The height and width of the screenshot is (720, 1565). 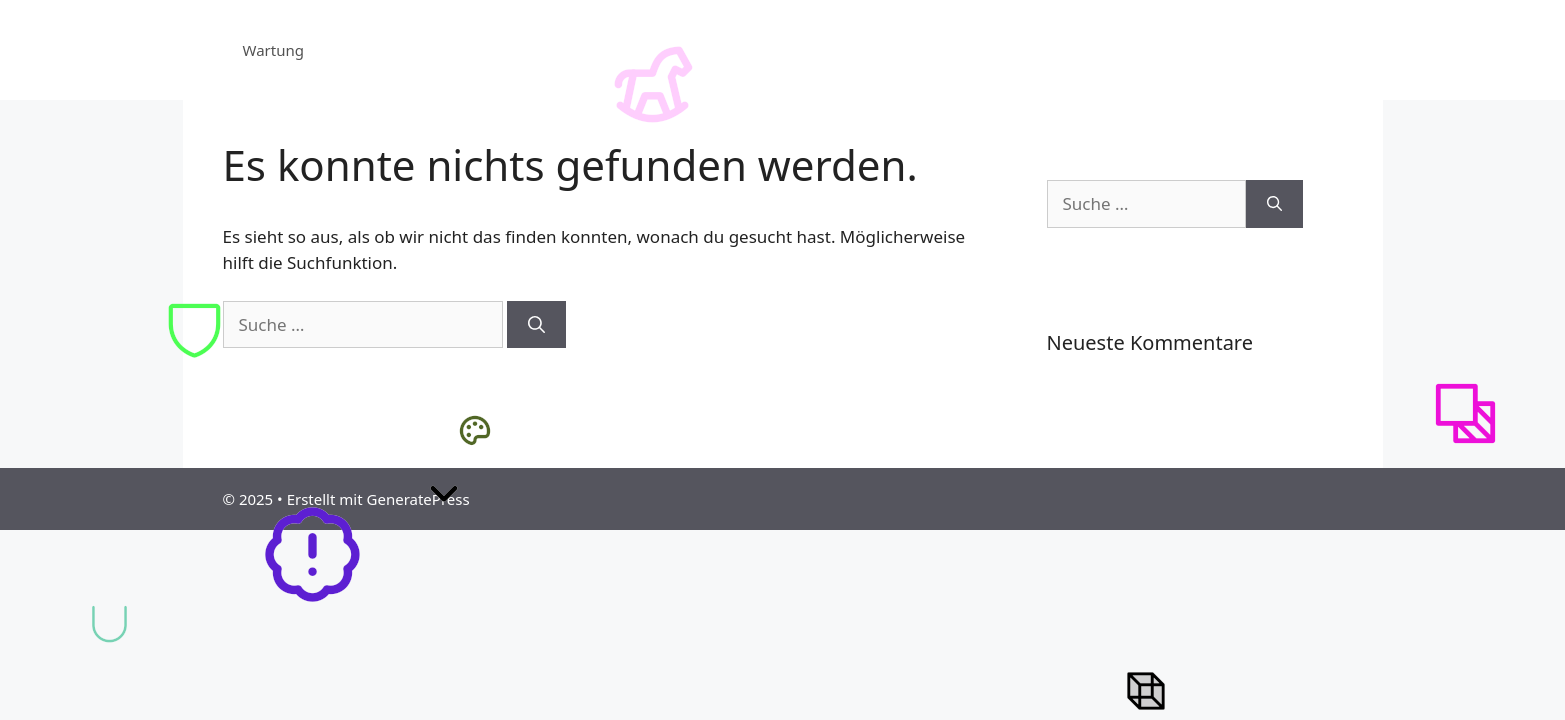 What do you see at coordinates (444, 493) in the screenshot?
I see `expand a collapsed section or dropdown menu` at bounding box center [444, 493].